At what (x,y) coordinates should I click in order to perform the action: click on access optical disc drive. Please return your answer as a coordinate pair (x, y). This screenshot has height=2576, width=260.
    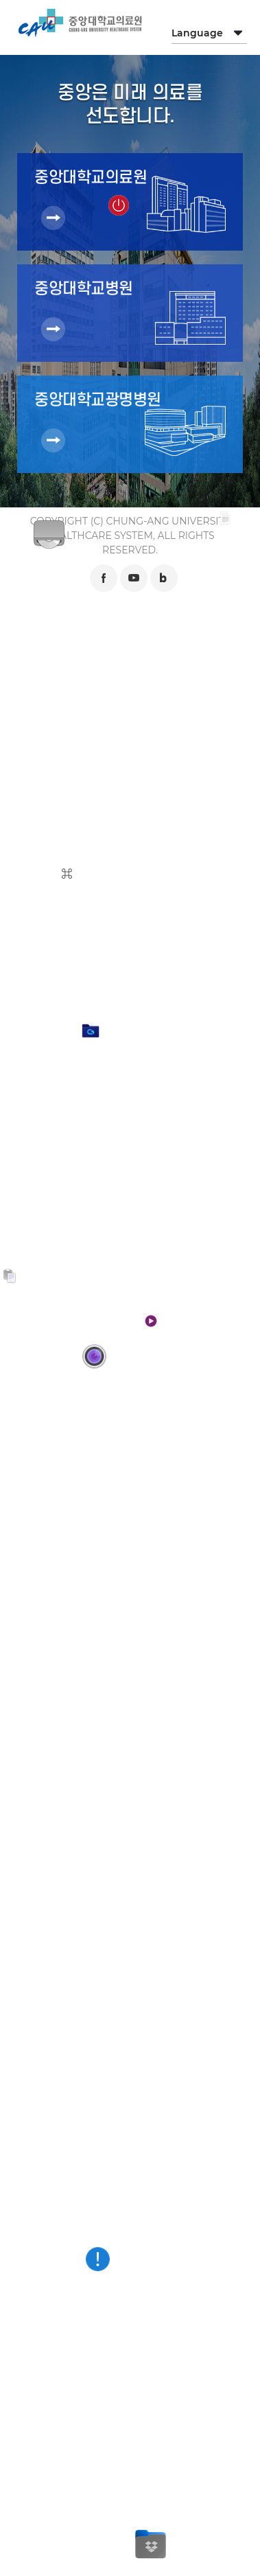
    Looking at the image, I should click on (49, 533).